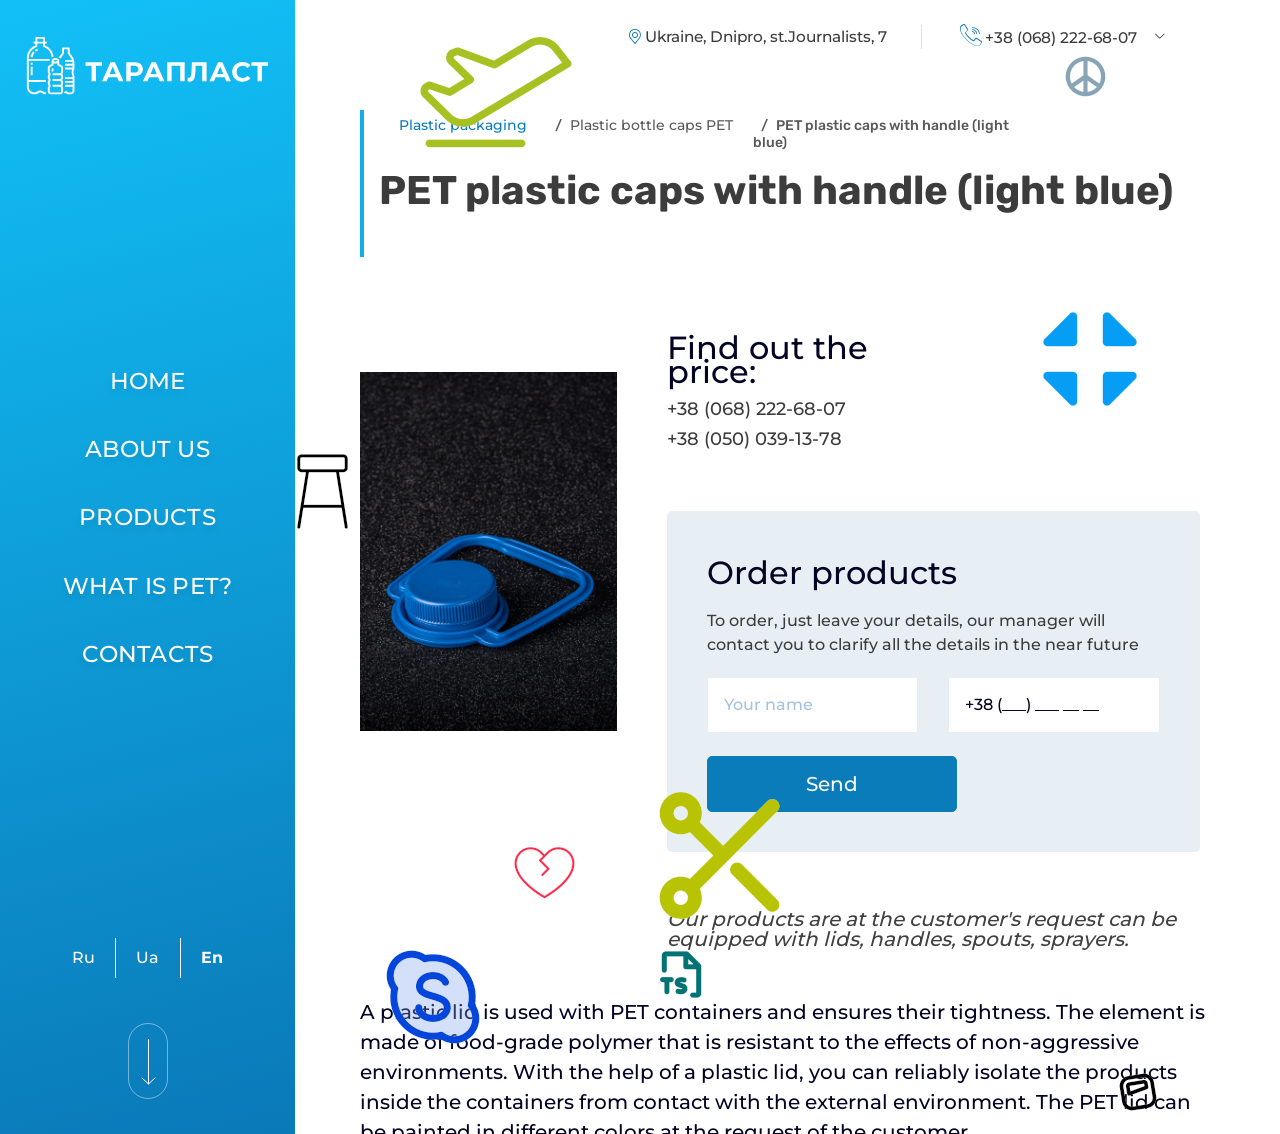 The width and height of the screenshot is (1280, 1134). What do you see at coordinates (433, 997) in the screenshot?
I see `open Skype app` at bounding box center [433, 997].